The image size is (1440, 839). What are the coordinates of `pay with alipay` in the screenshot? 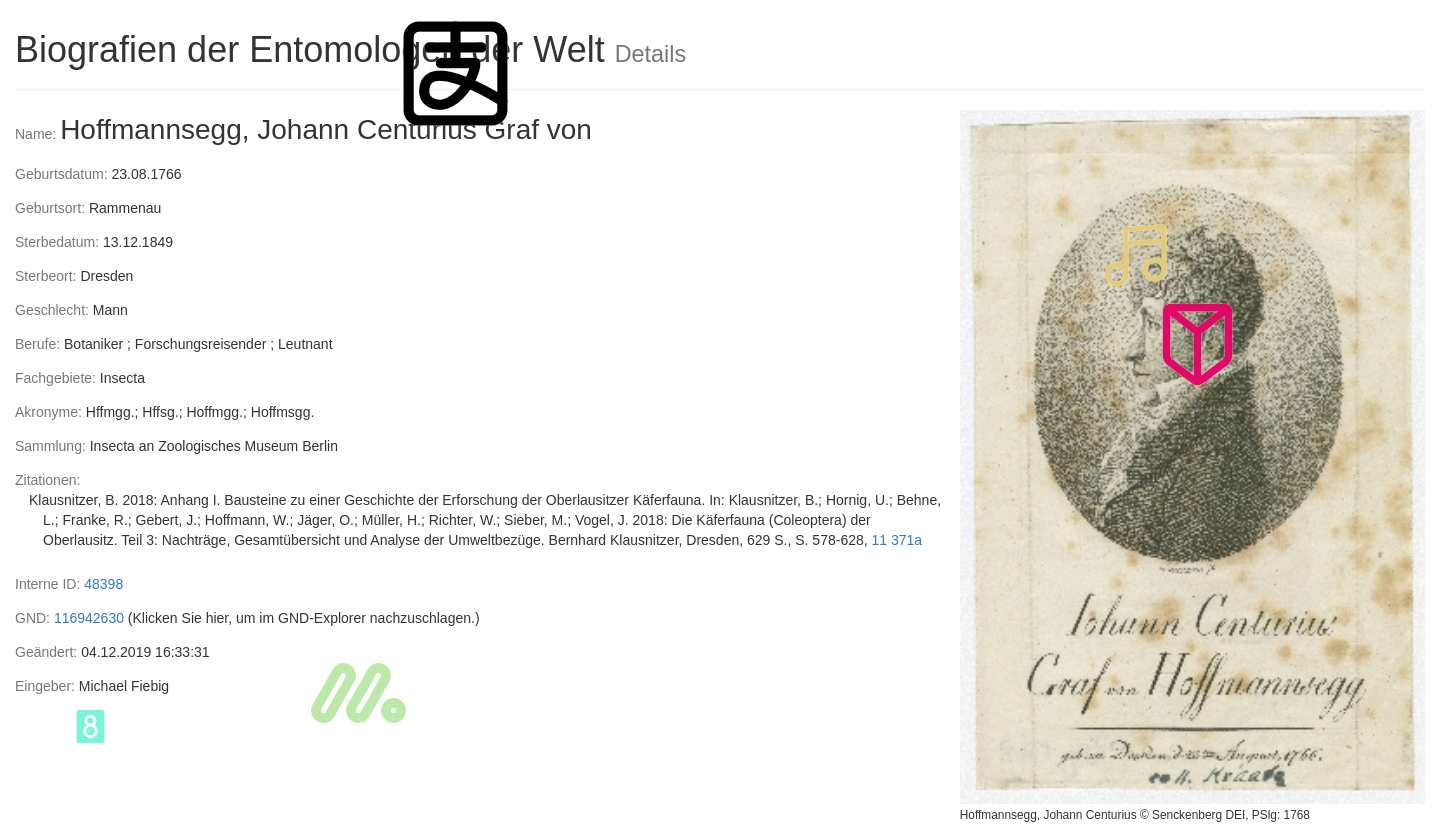 It's located at (455, 73).